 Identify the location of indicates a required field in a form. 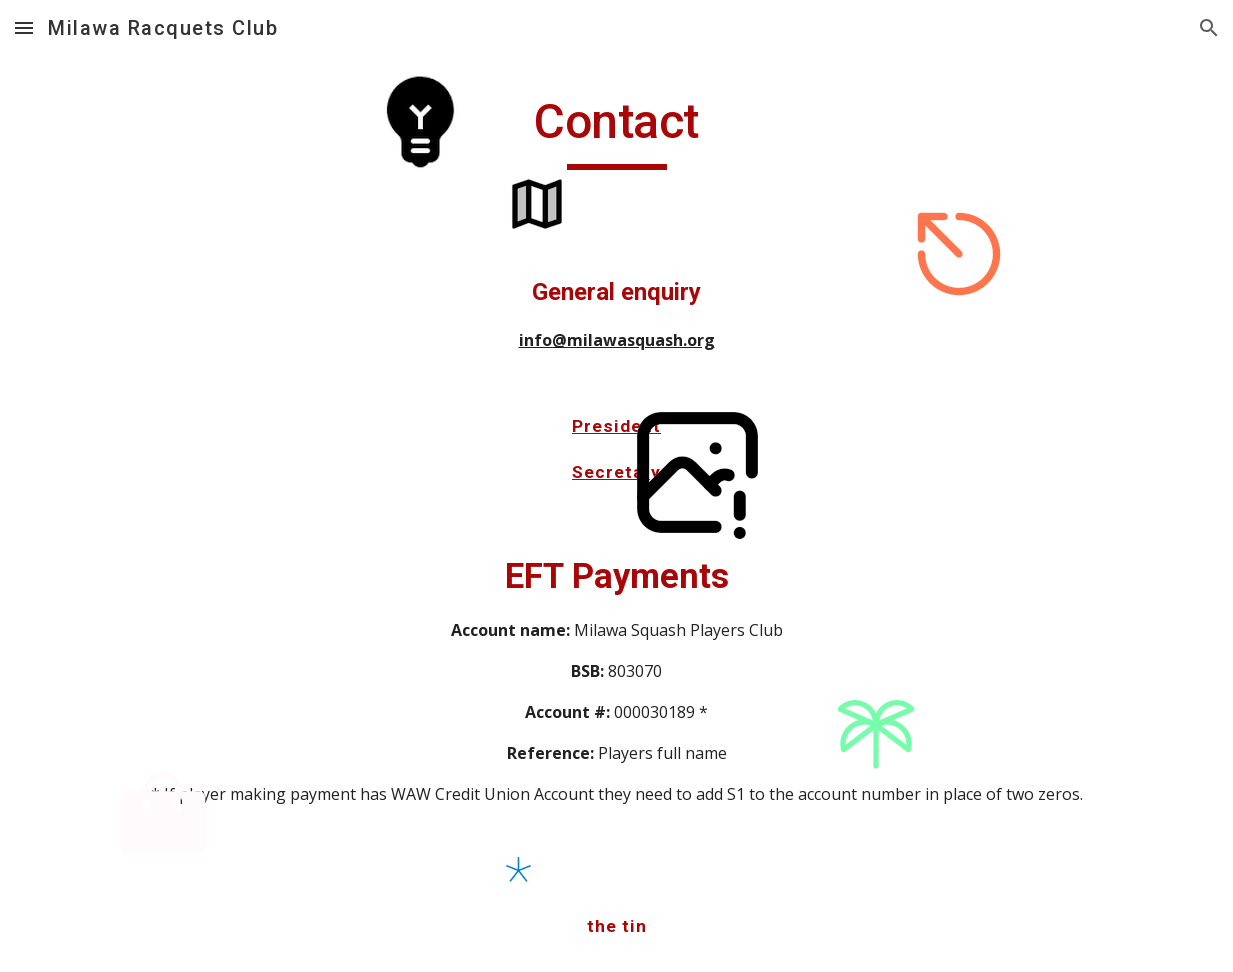
(518, 870).